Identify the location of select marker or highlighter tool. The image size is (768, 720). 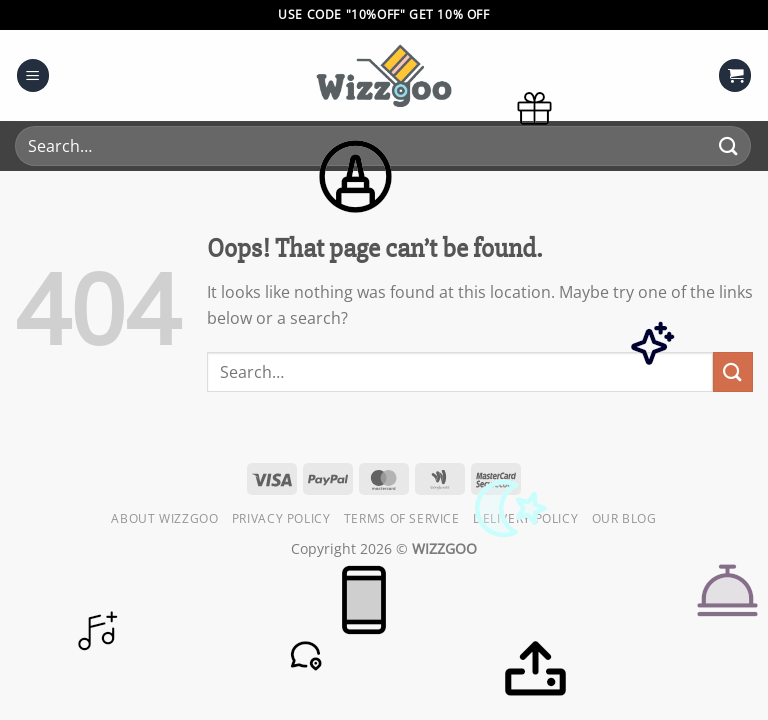
(355, 176).